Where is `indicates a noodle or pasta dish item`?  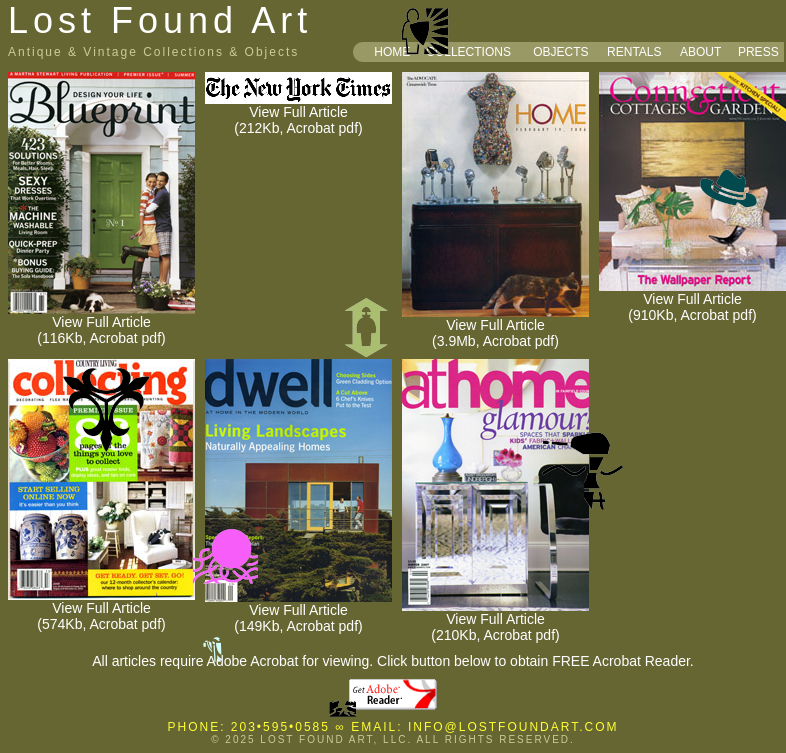 indicates a noodle or pasta dish item is located at coordinates (225, 551).